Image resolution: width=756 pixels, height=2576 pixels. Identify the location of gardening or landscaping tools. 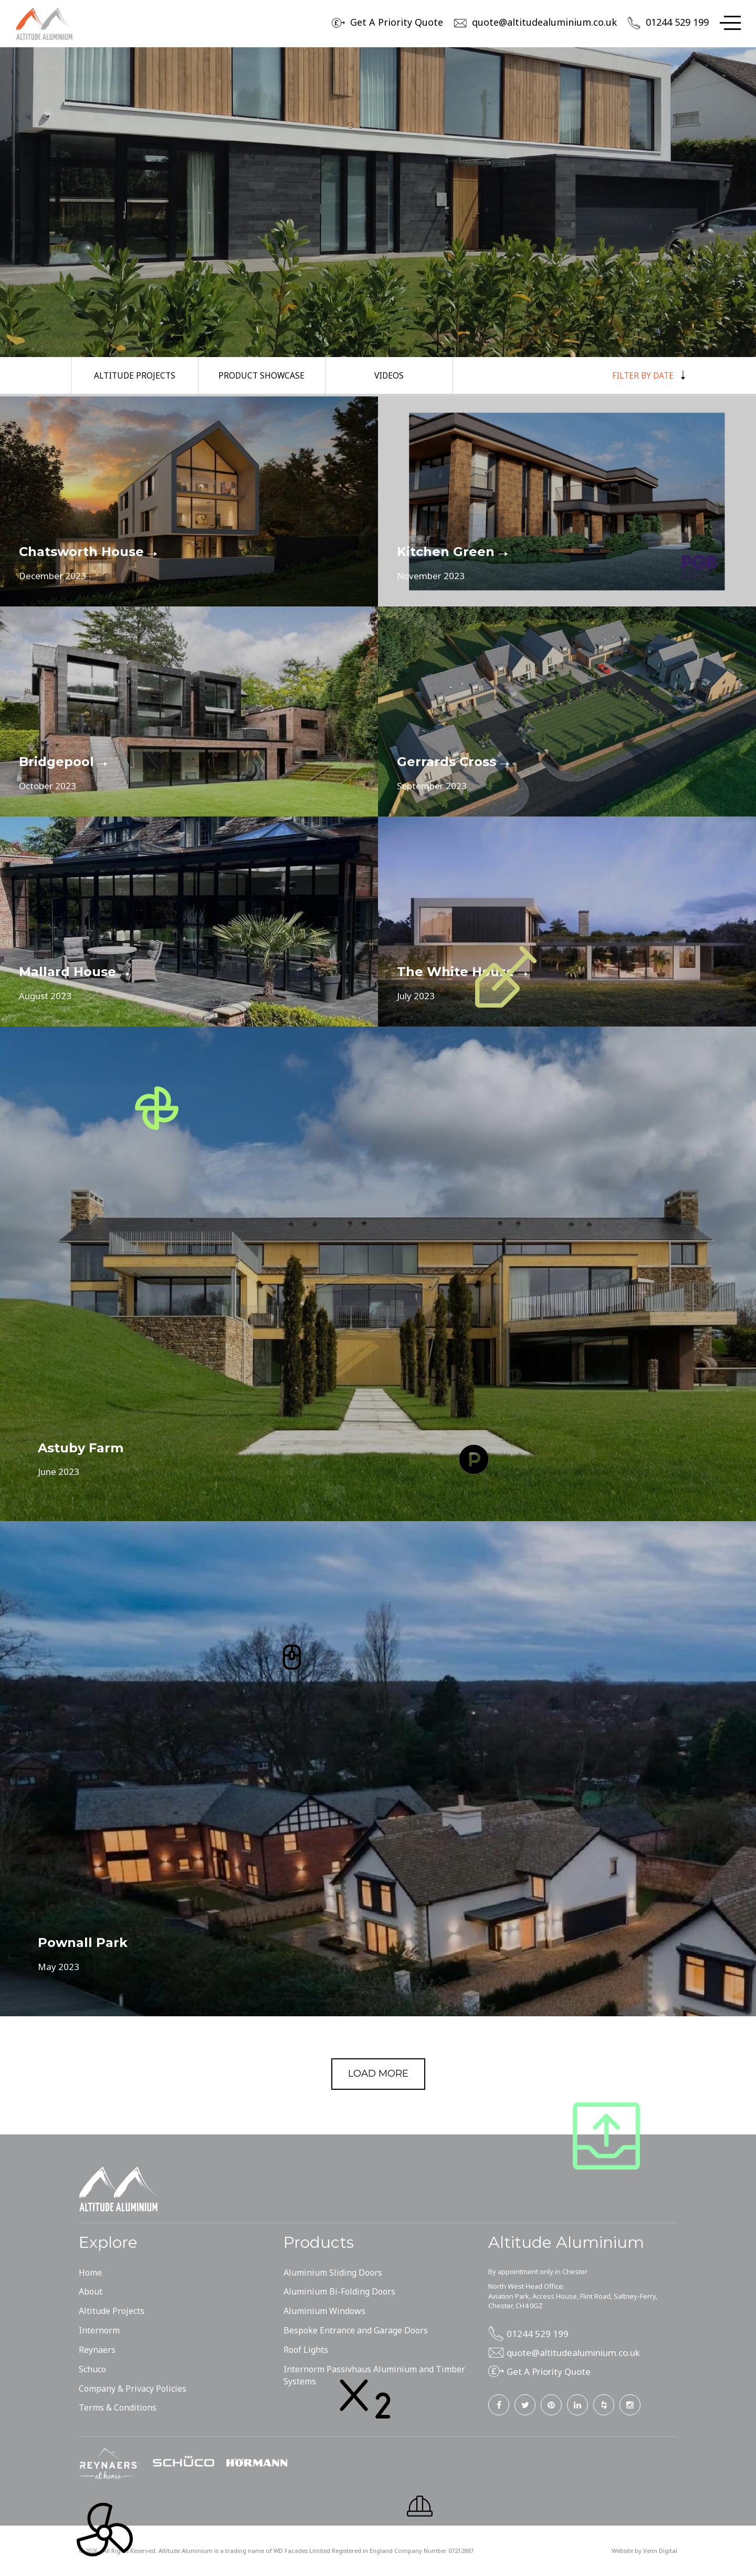
(505, 978).